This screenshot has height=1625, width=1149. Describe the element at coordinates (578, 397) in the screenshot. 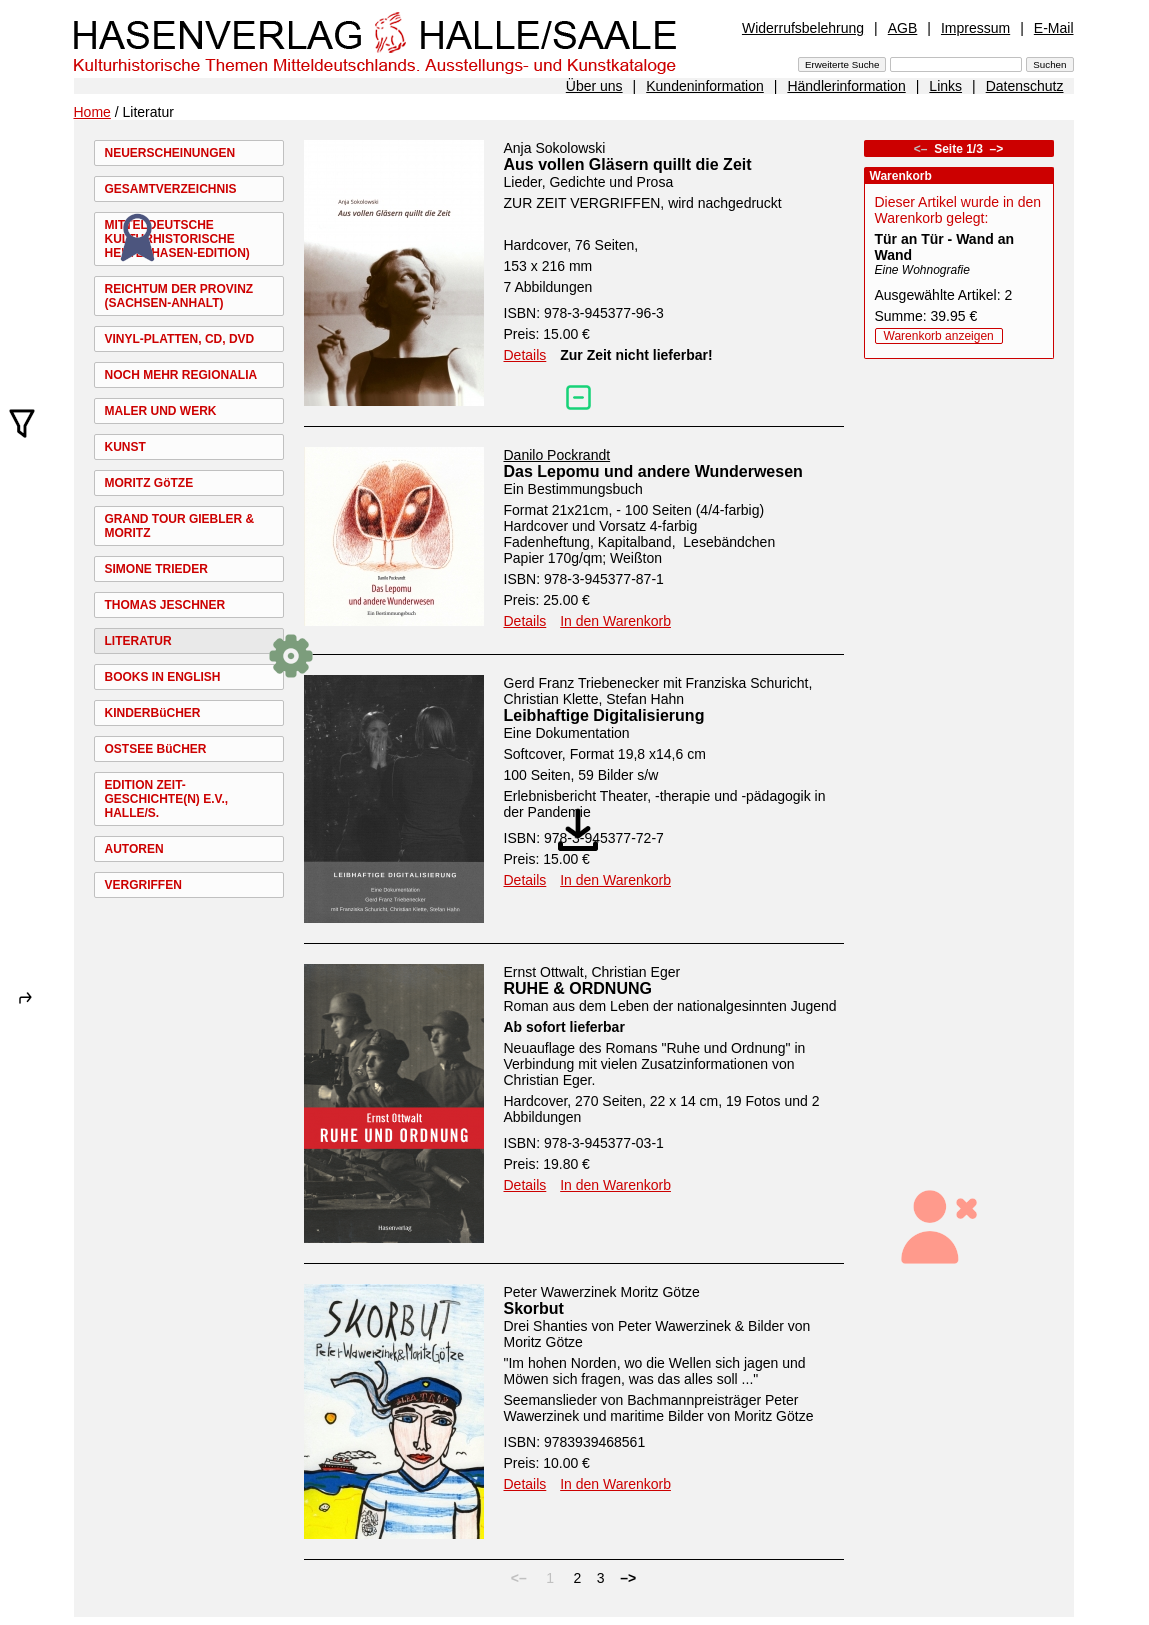

I see `remove an item from a list or selection` at that location.